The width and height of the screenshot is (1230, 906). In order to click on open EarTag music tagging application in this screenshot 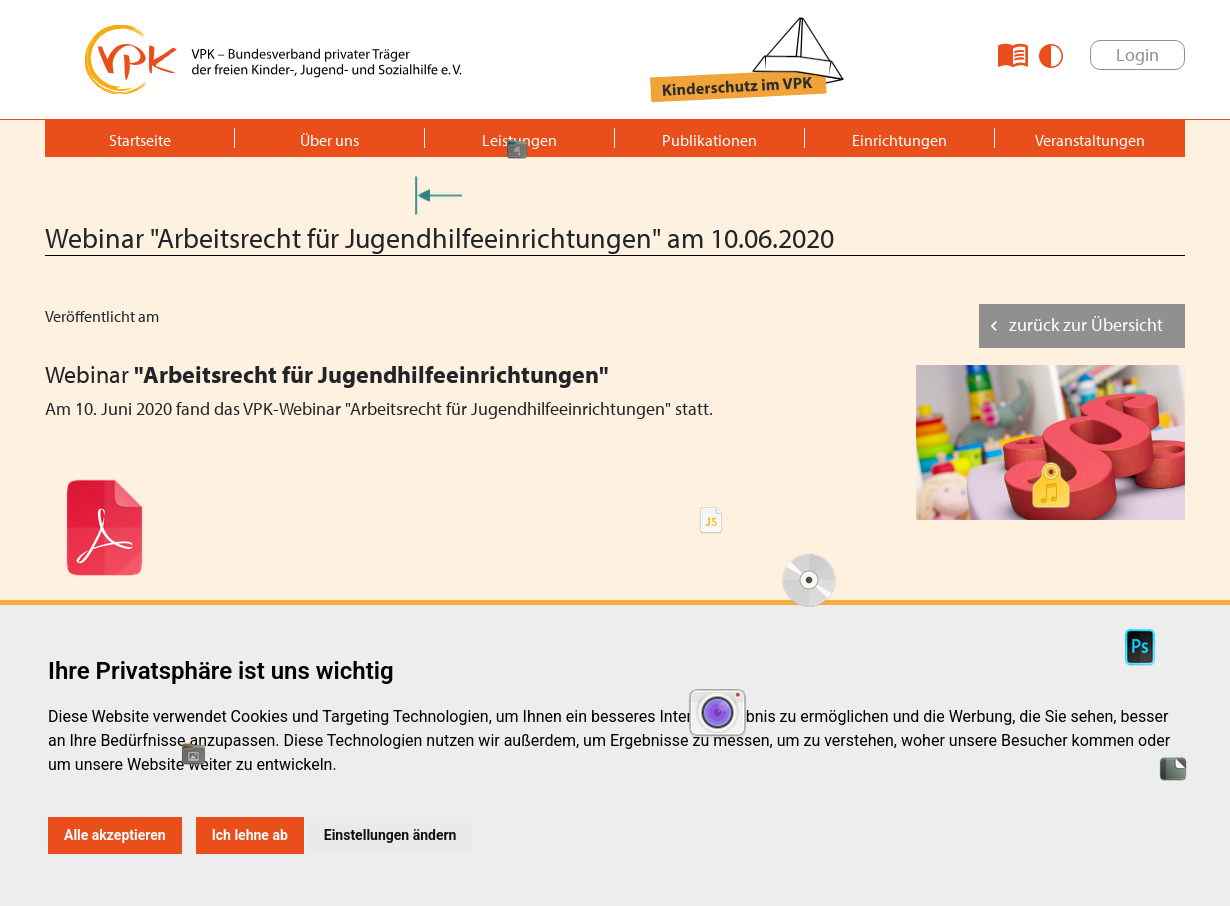, I will do `click(1051, 485)`.